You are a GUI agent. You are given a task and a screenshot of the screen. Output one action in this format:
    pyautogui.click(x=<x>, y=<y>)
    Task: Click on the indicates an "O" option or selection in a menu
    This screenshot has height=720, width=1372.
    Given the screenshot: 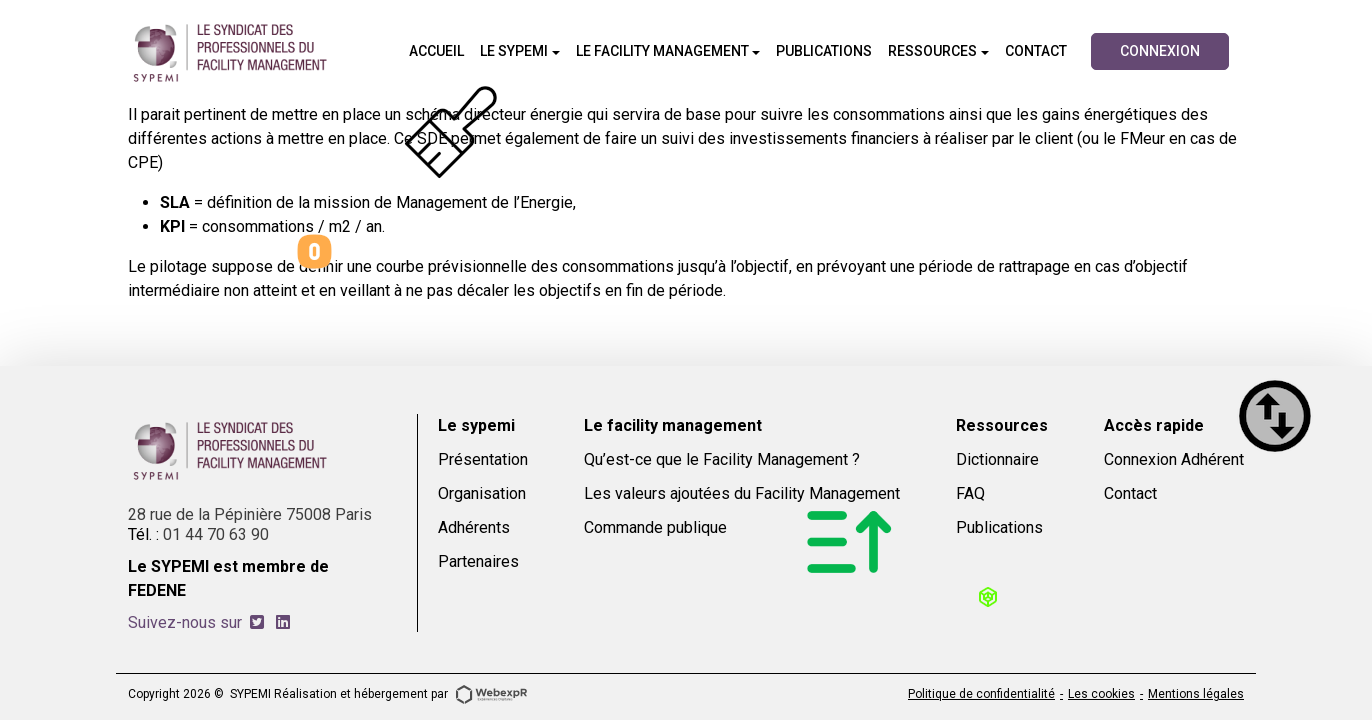 What is the action you would take?
    pyautogui.click(x=314, y=251)
    